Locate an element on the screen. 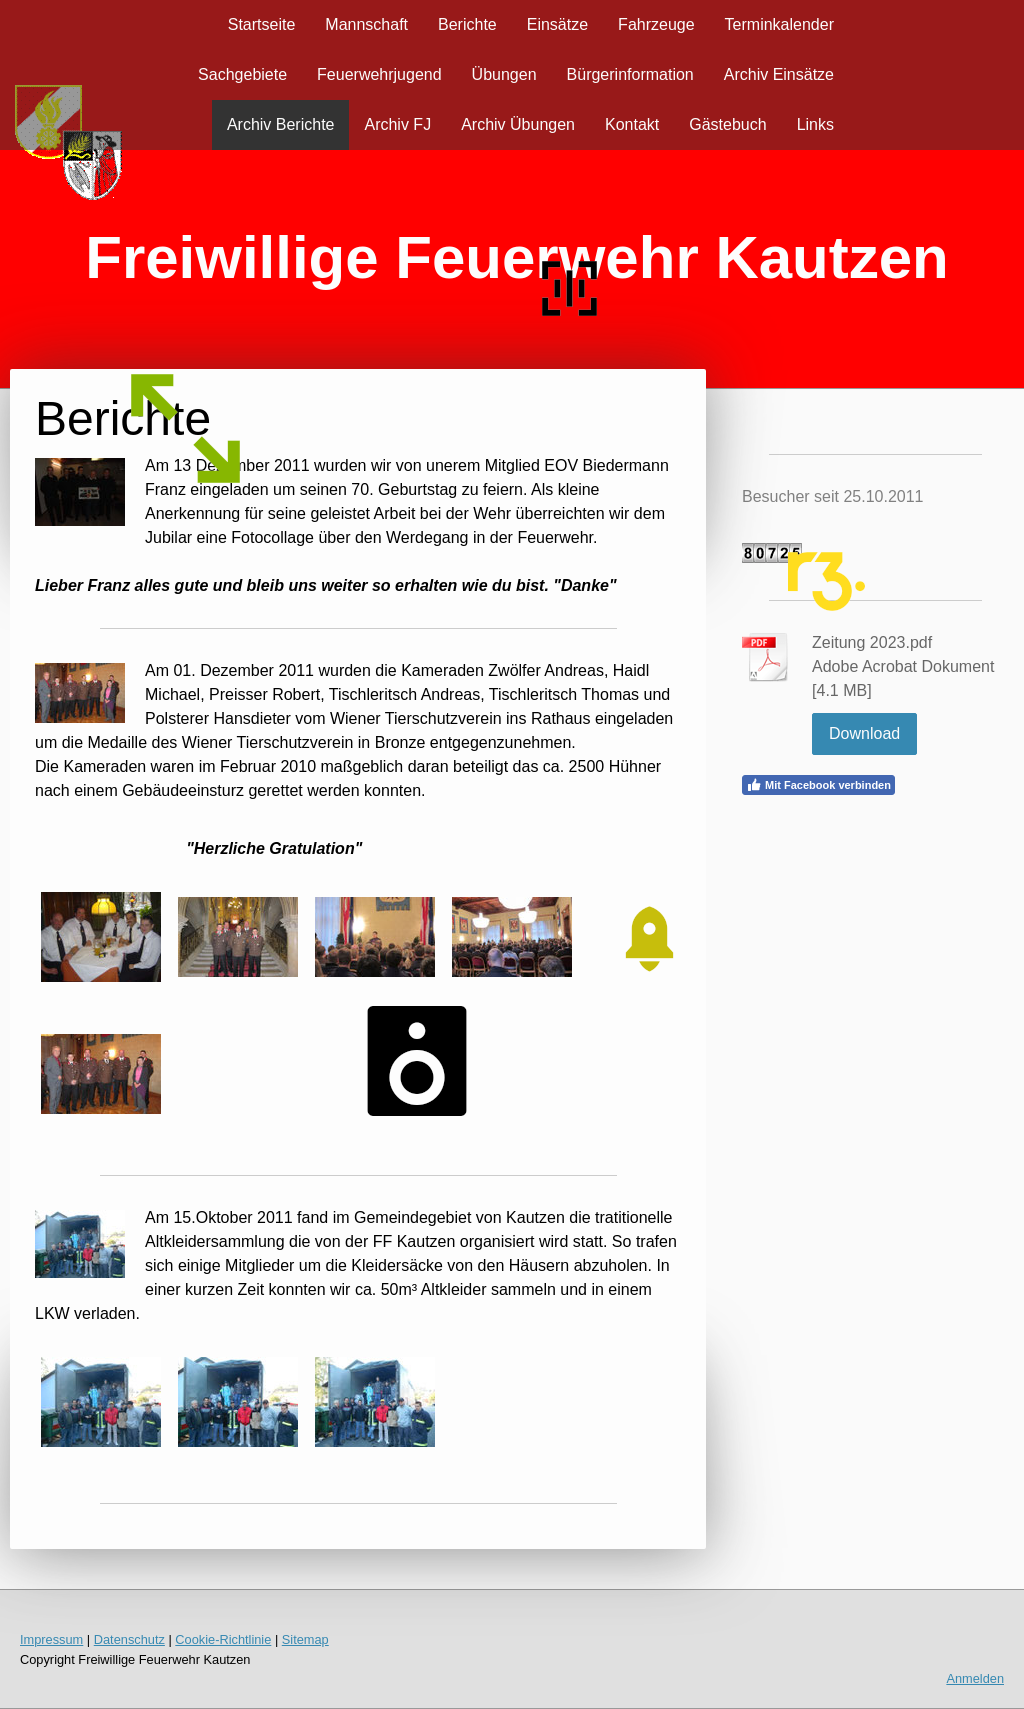 Image resolution: width=1024 pixels, height=1709 pixels. r3 company logo is located at coordinates (826, 581).